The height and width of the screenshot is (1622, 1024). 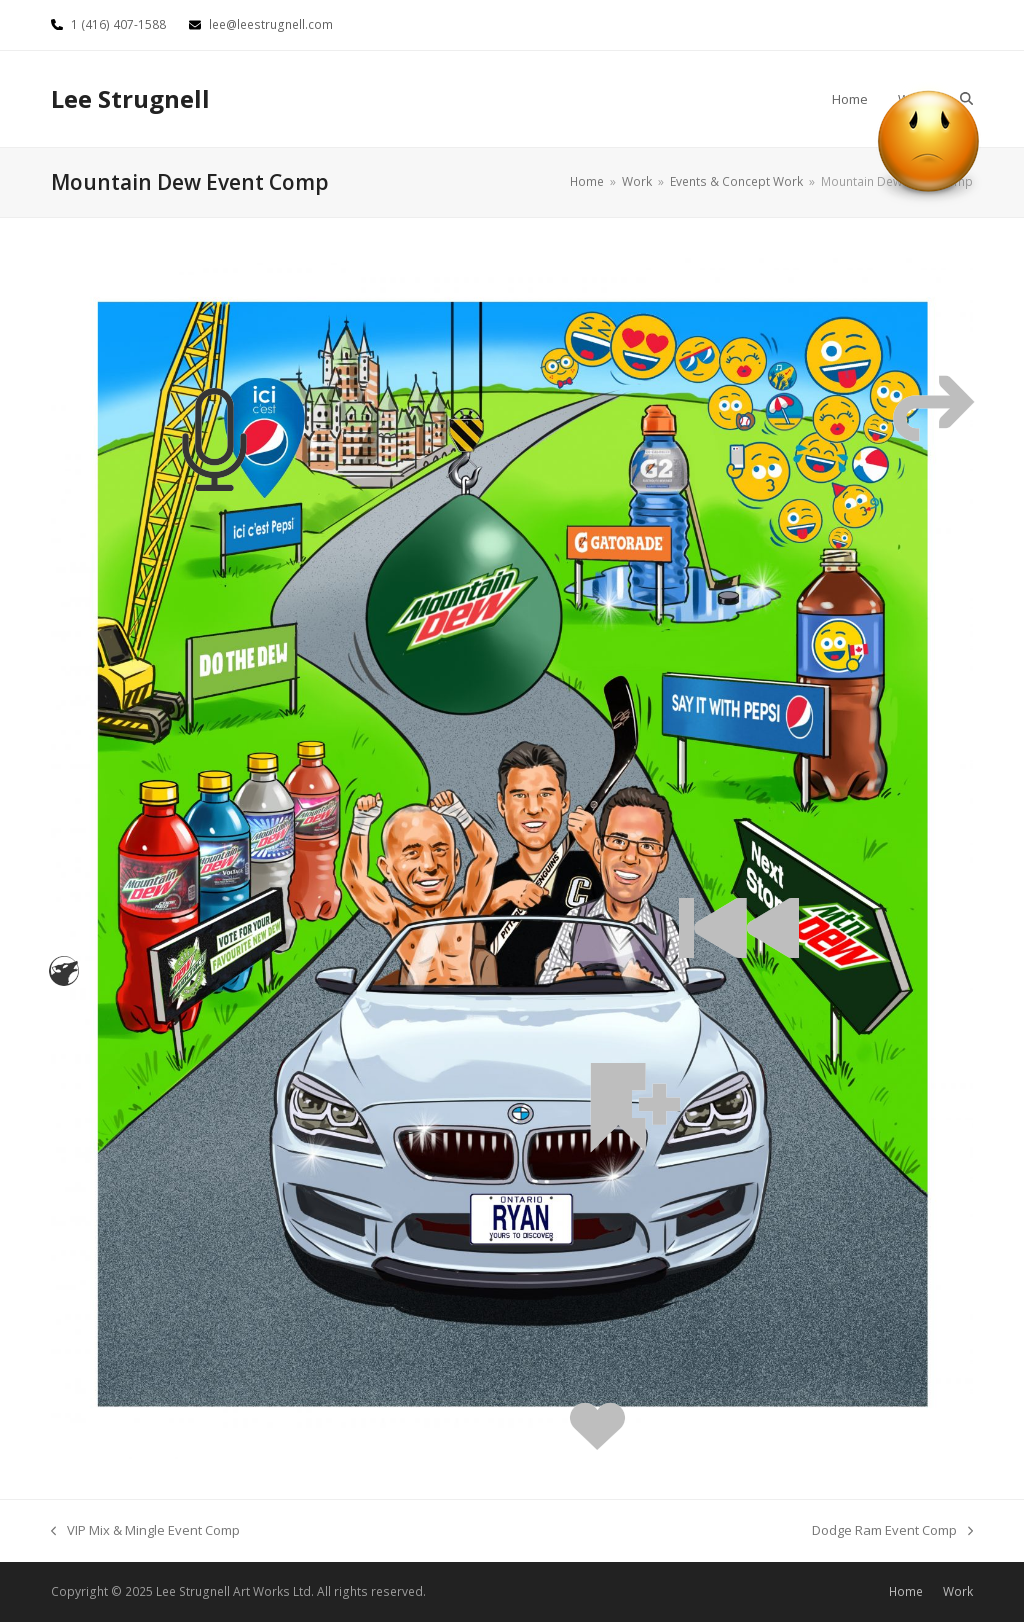 What do you see at coordinates (932, 408) in the screenshot?
I see `redo the last undone action` at bounding box center [932, 408].